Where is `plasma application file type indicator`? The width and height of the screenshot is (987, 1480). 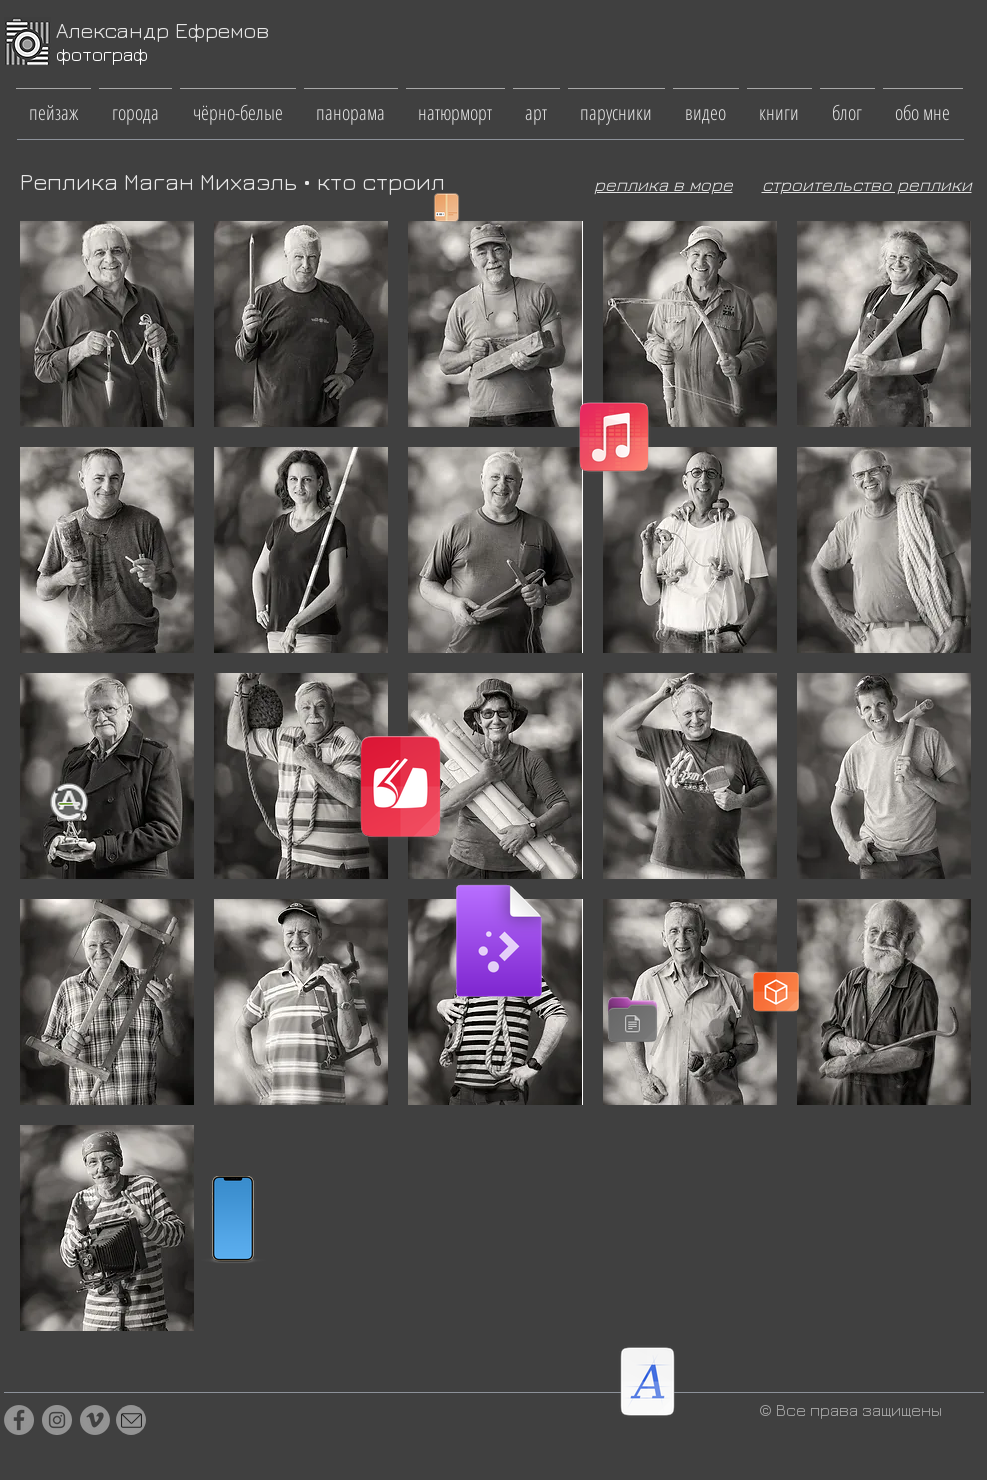
plasma application file type indicator is located at coordinates (499, 943).